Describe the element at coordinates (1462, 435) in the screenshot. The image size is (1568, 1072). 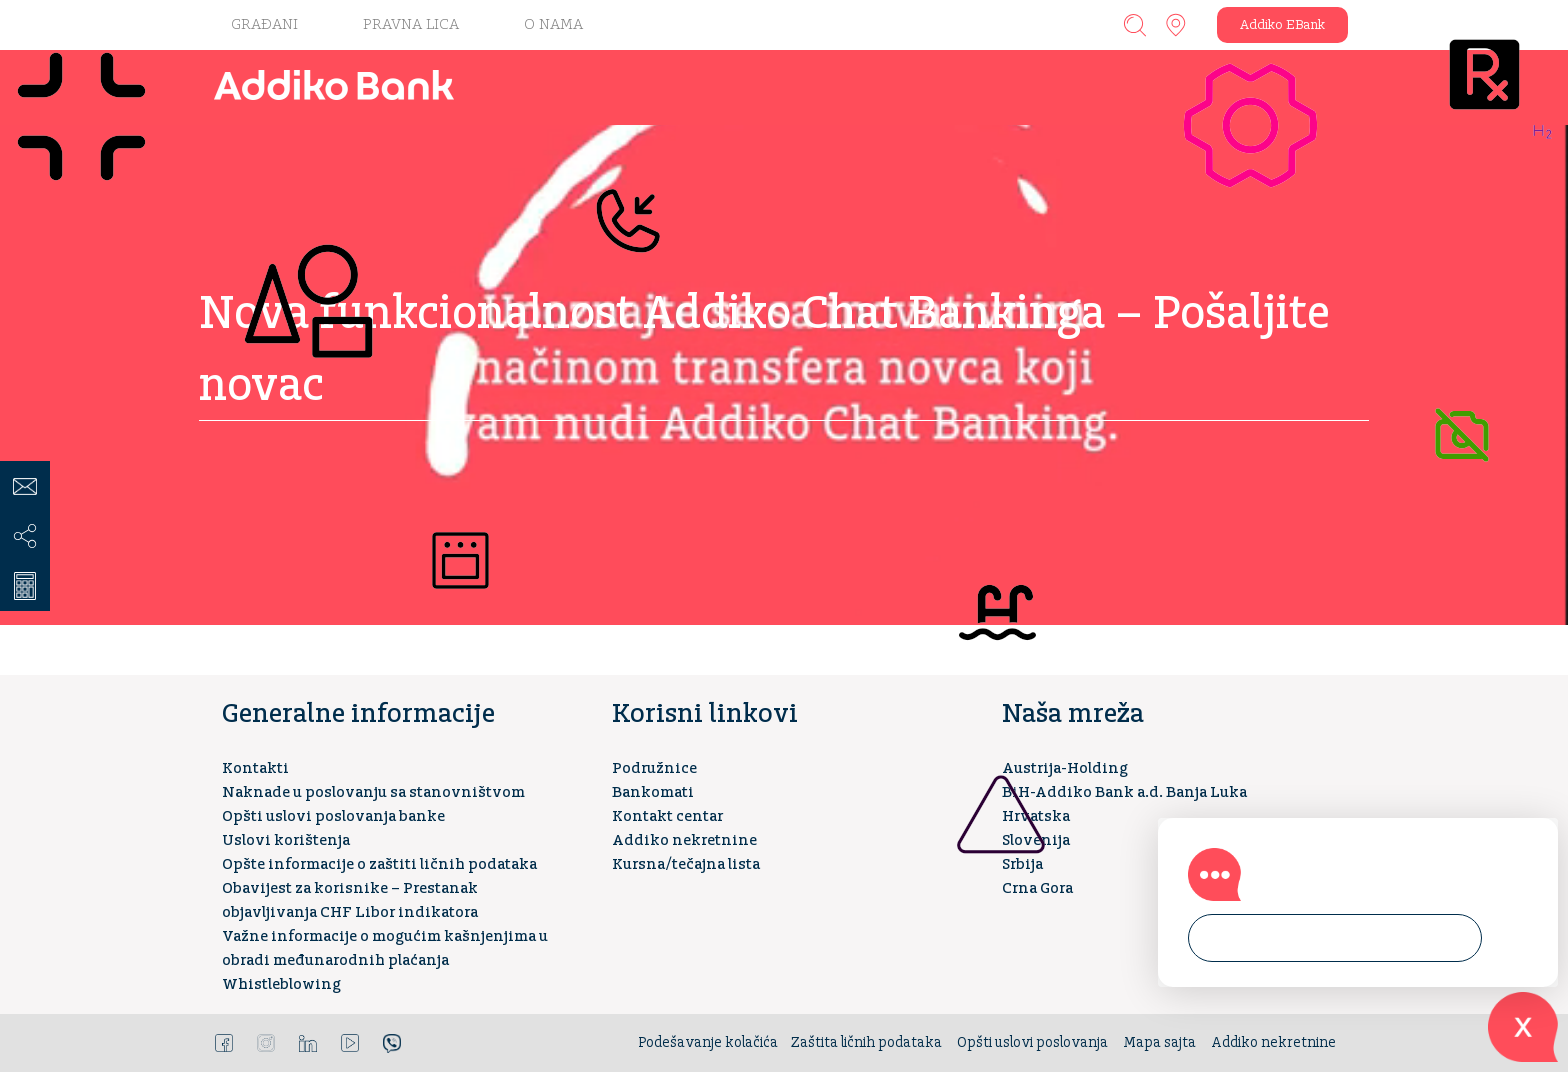
I see `camera is disabled or turned off` at that location.